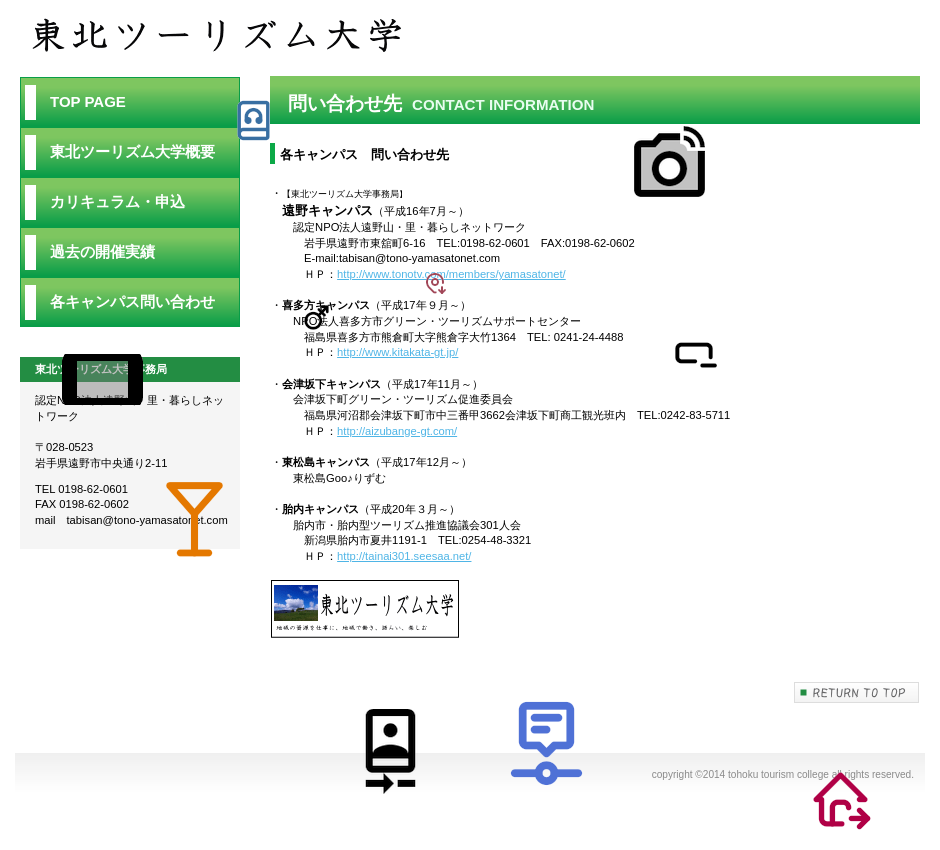 The height and width of the screenshot is (850, 940). I want to click on rotate device to landscape orientation, so click(102, 379).